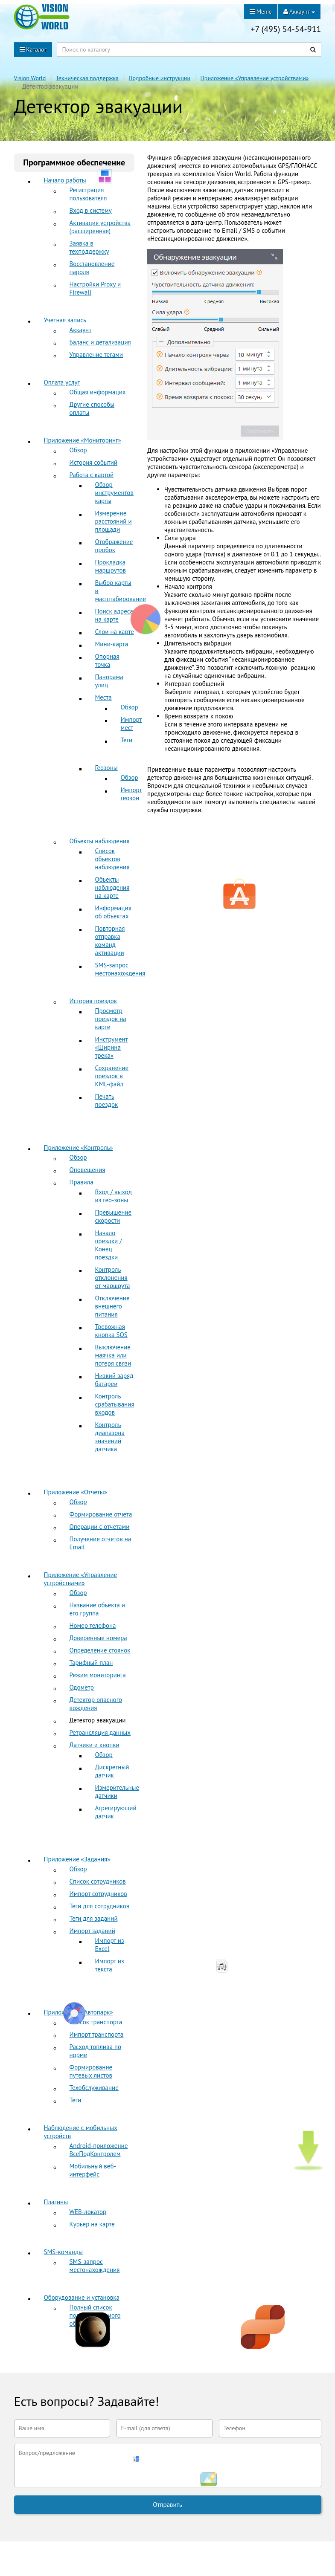  Describe the element at coordinates (93, 2330) in the screenshot. I see `launch OpenRA Dune 2000 game` at that location.